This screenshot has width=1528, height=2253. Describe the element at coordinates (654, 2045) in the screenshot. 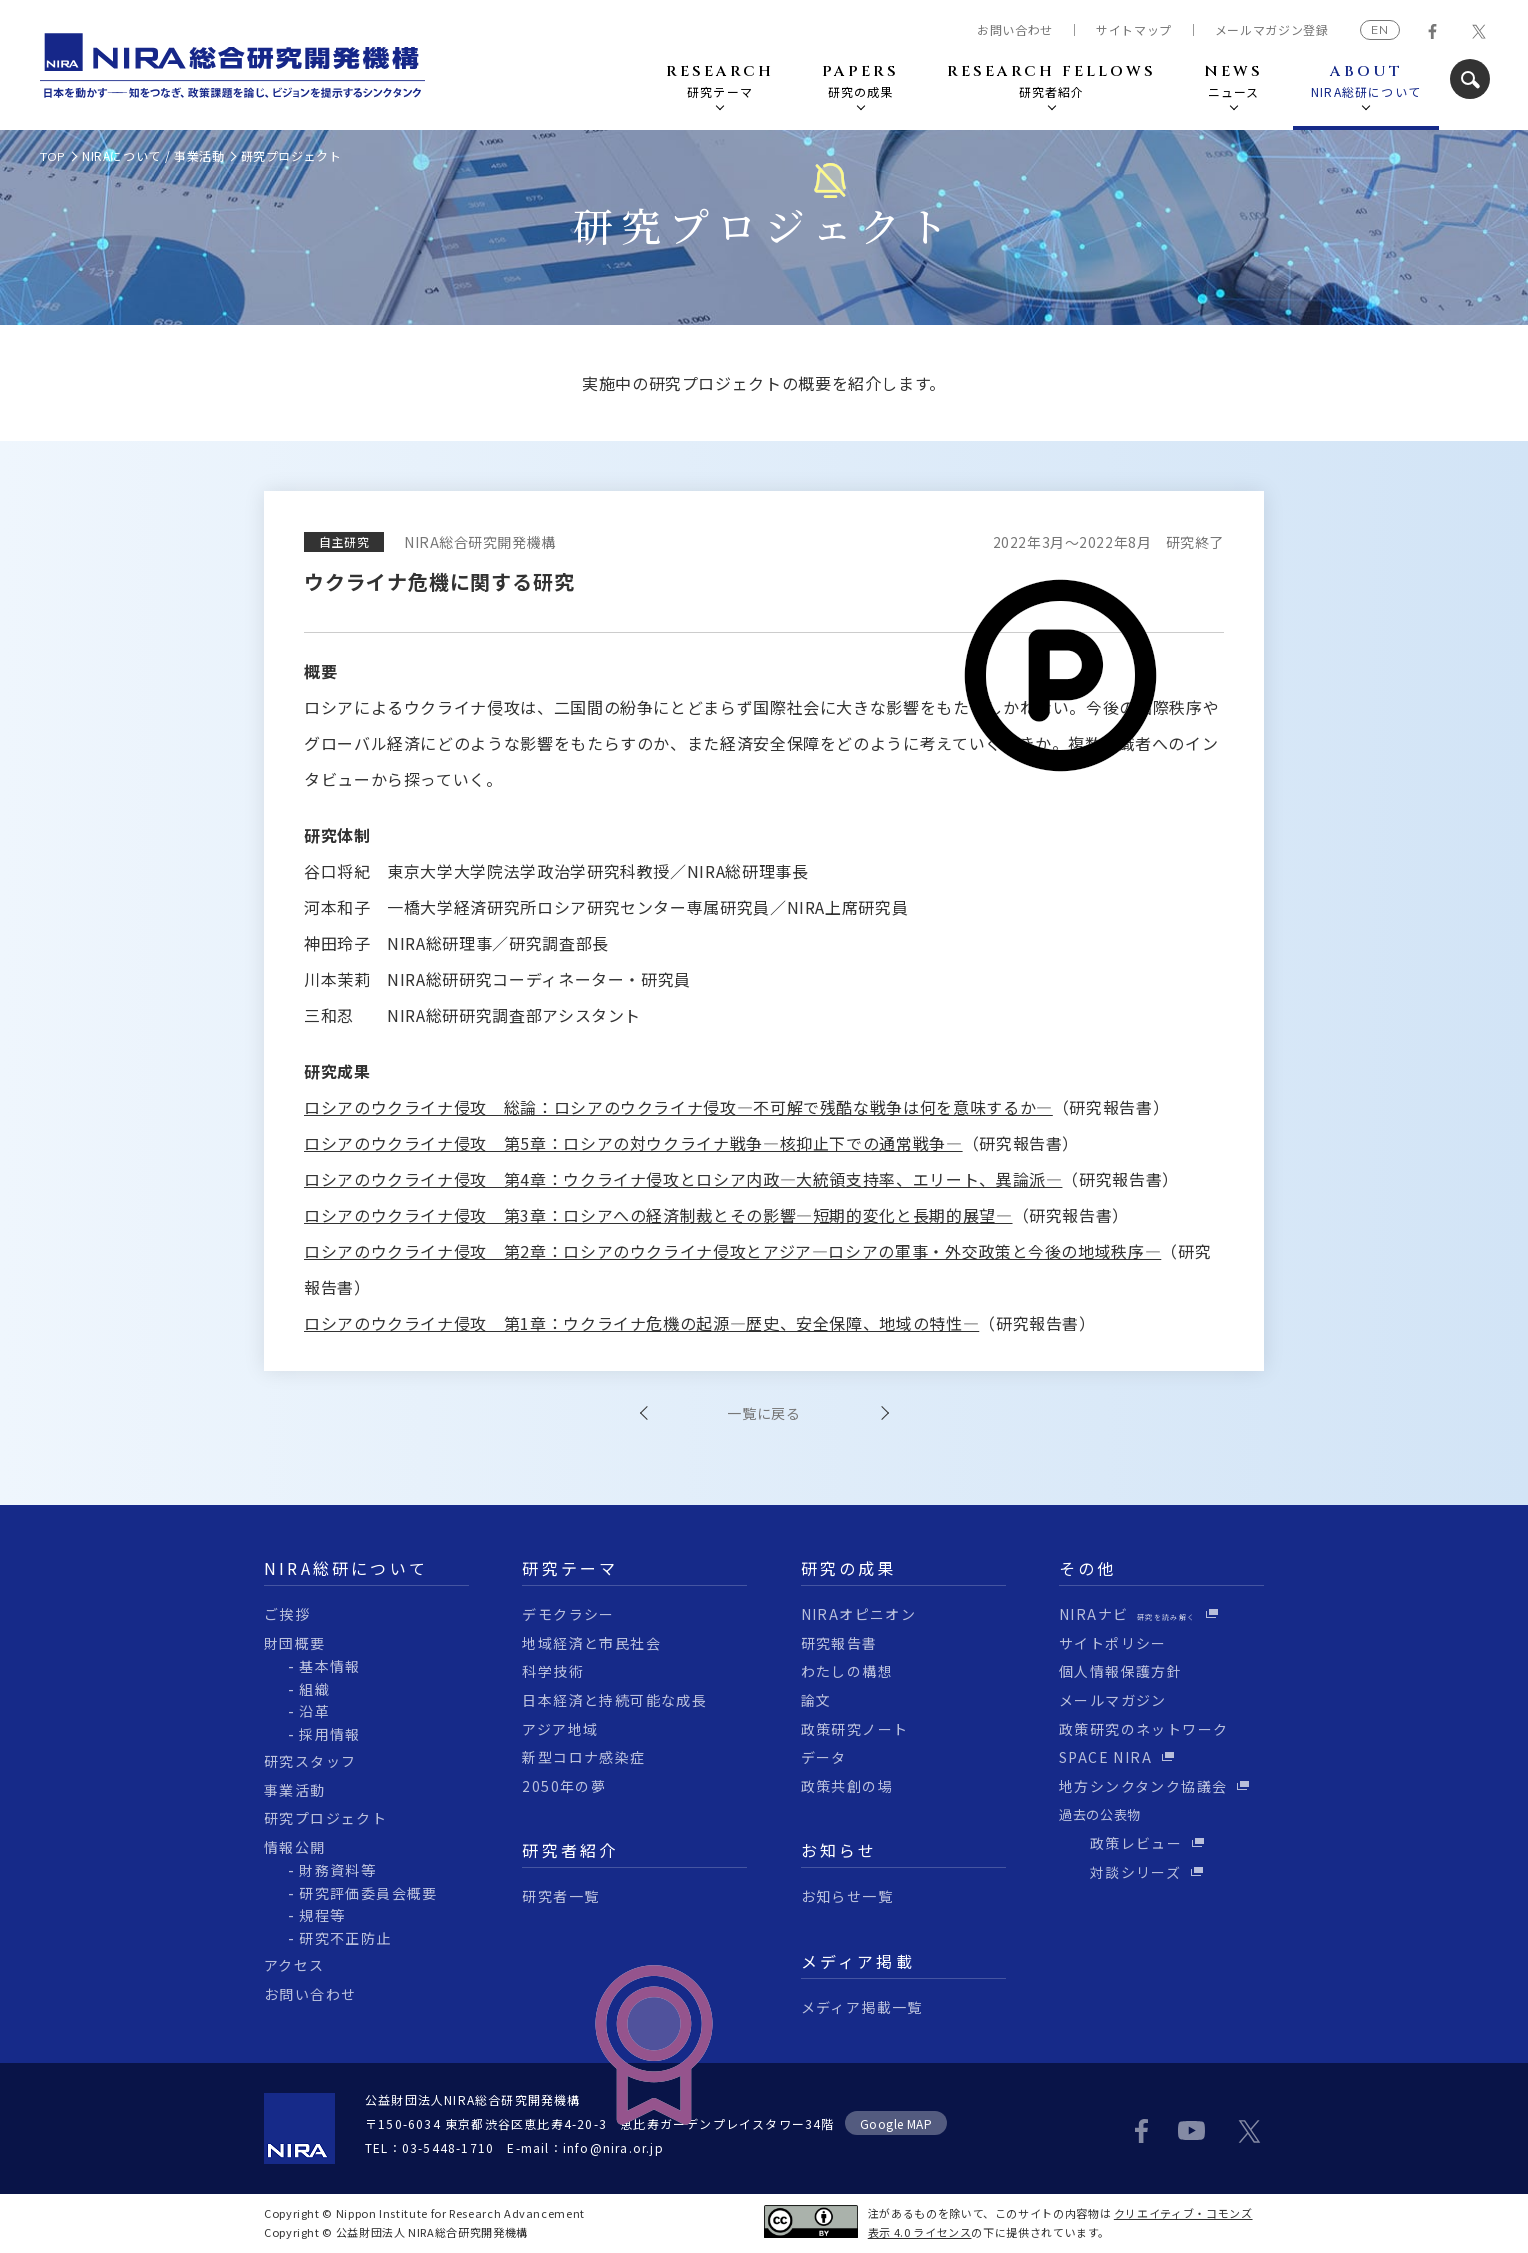

I see `view achievements or awards` at that location.